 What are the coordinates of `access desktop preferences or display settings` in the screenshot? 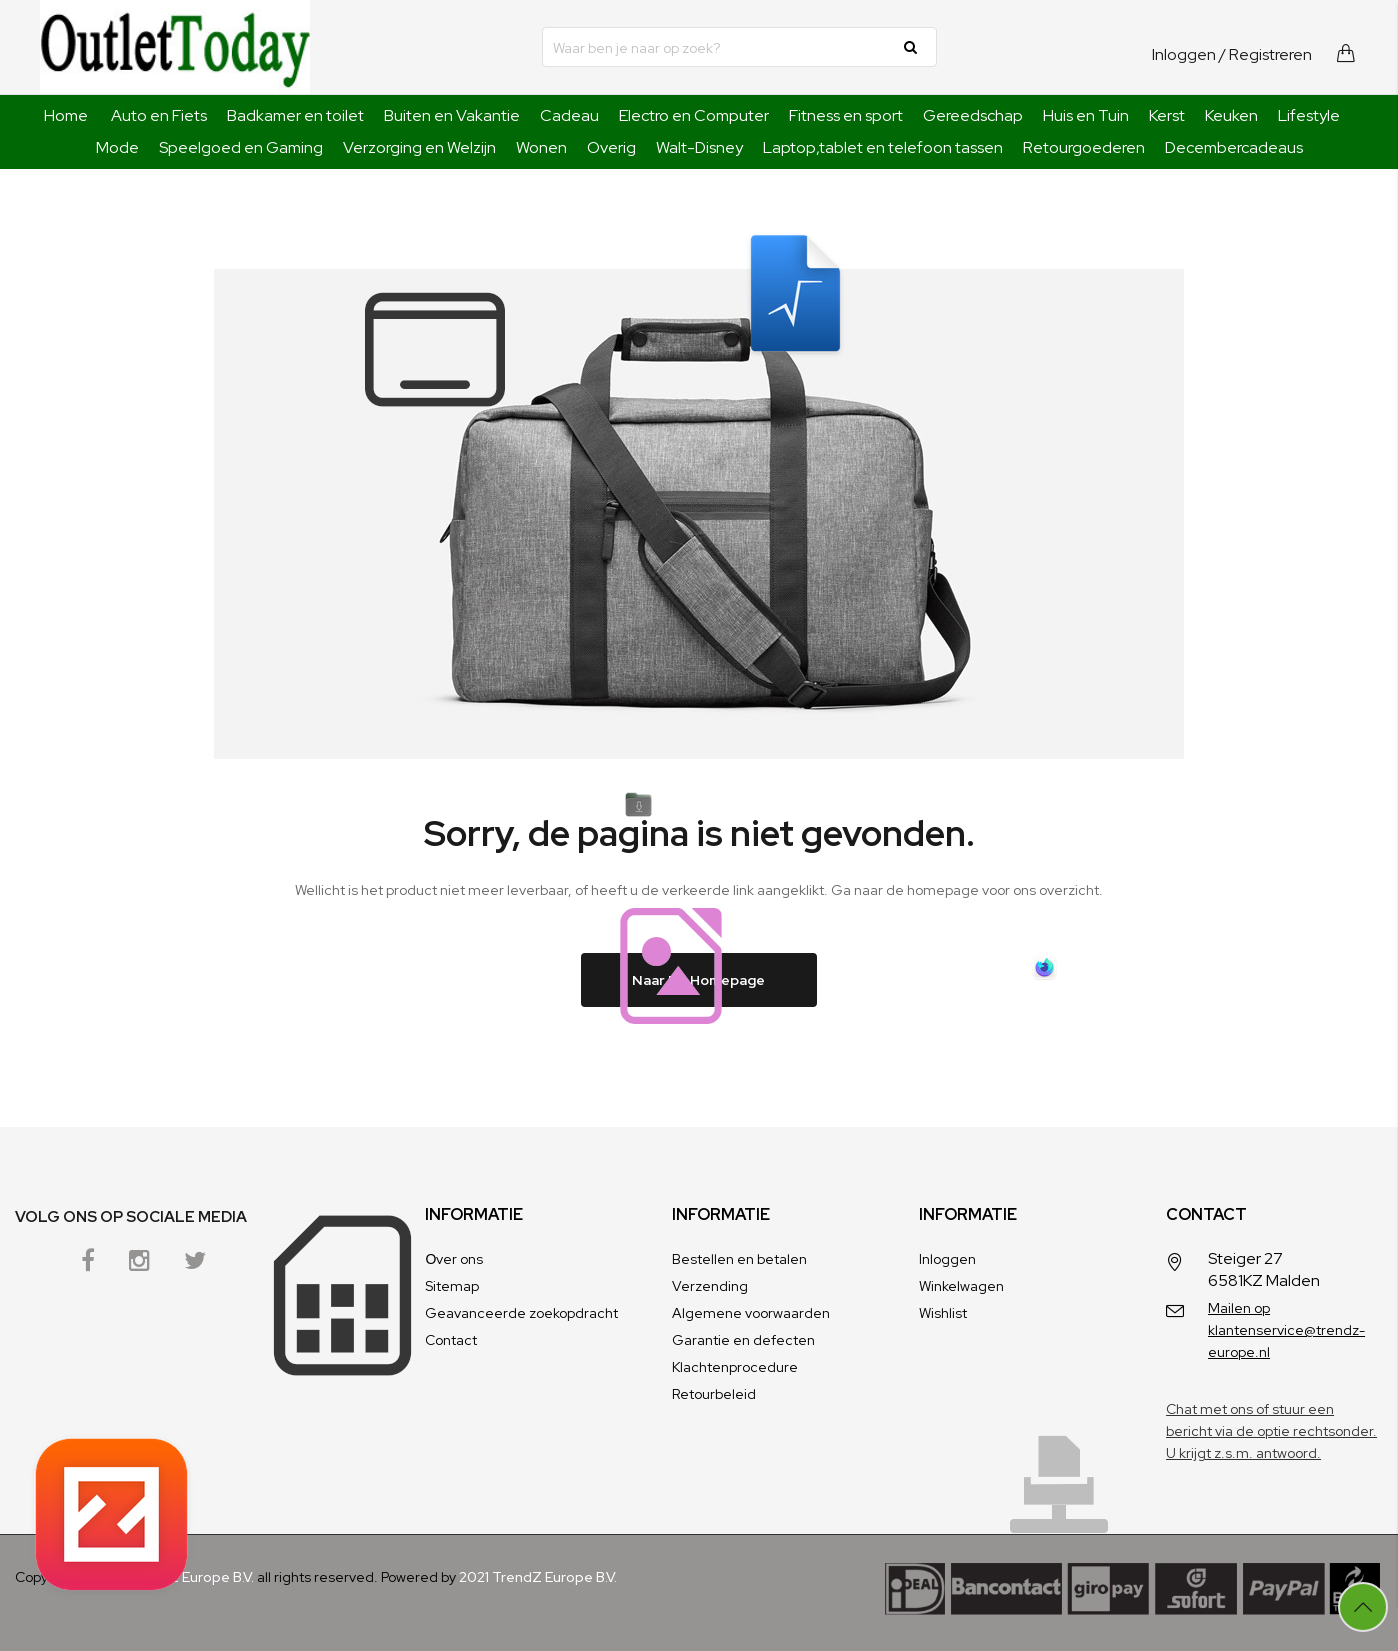 It's located at (435, 354).